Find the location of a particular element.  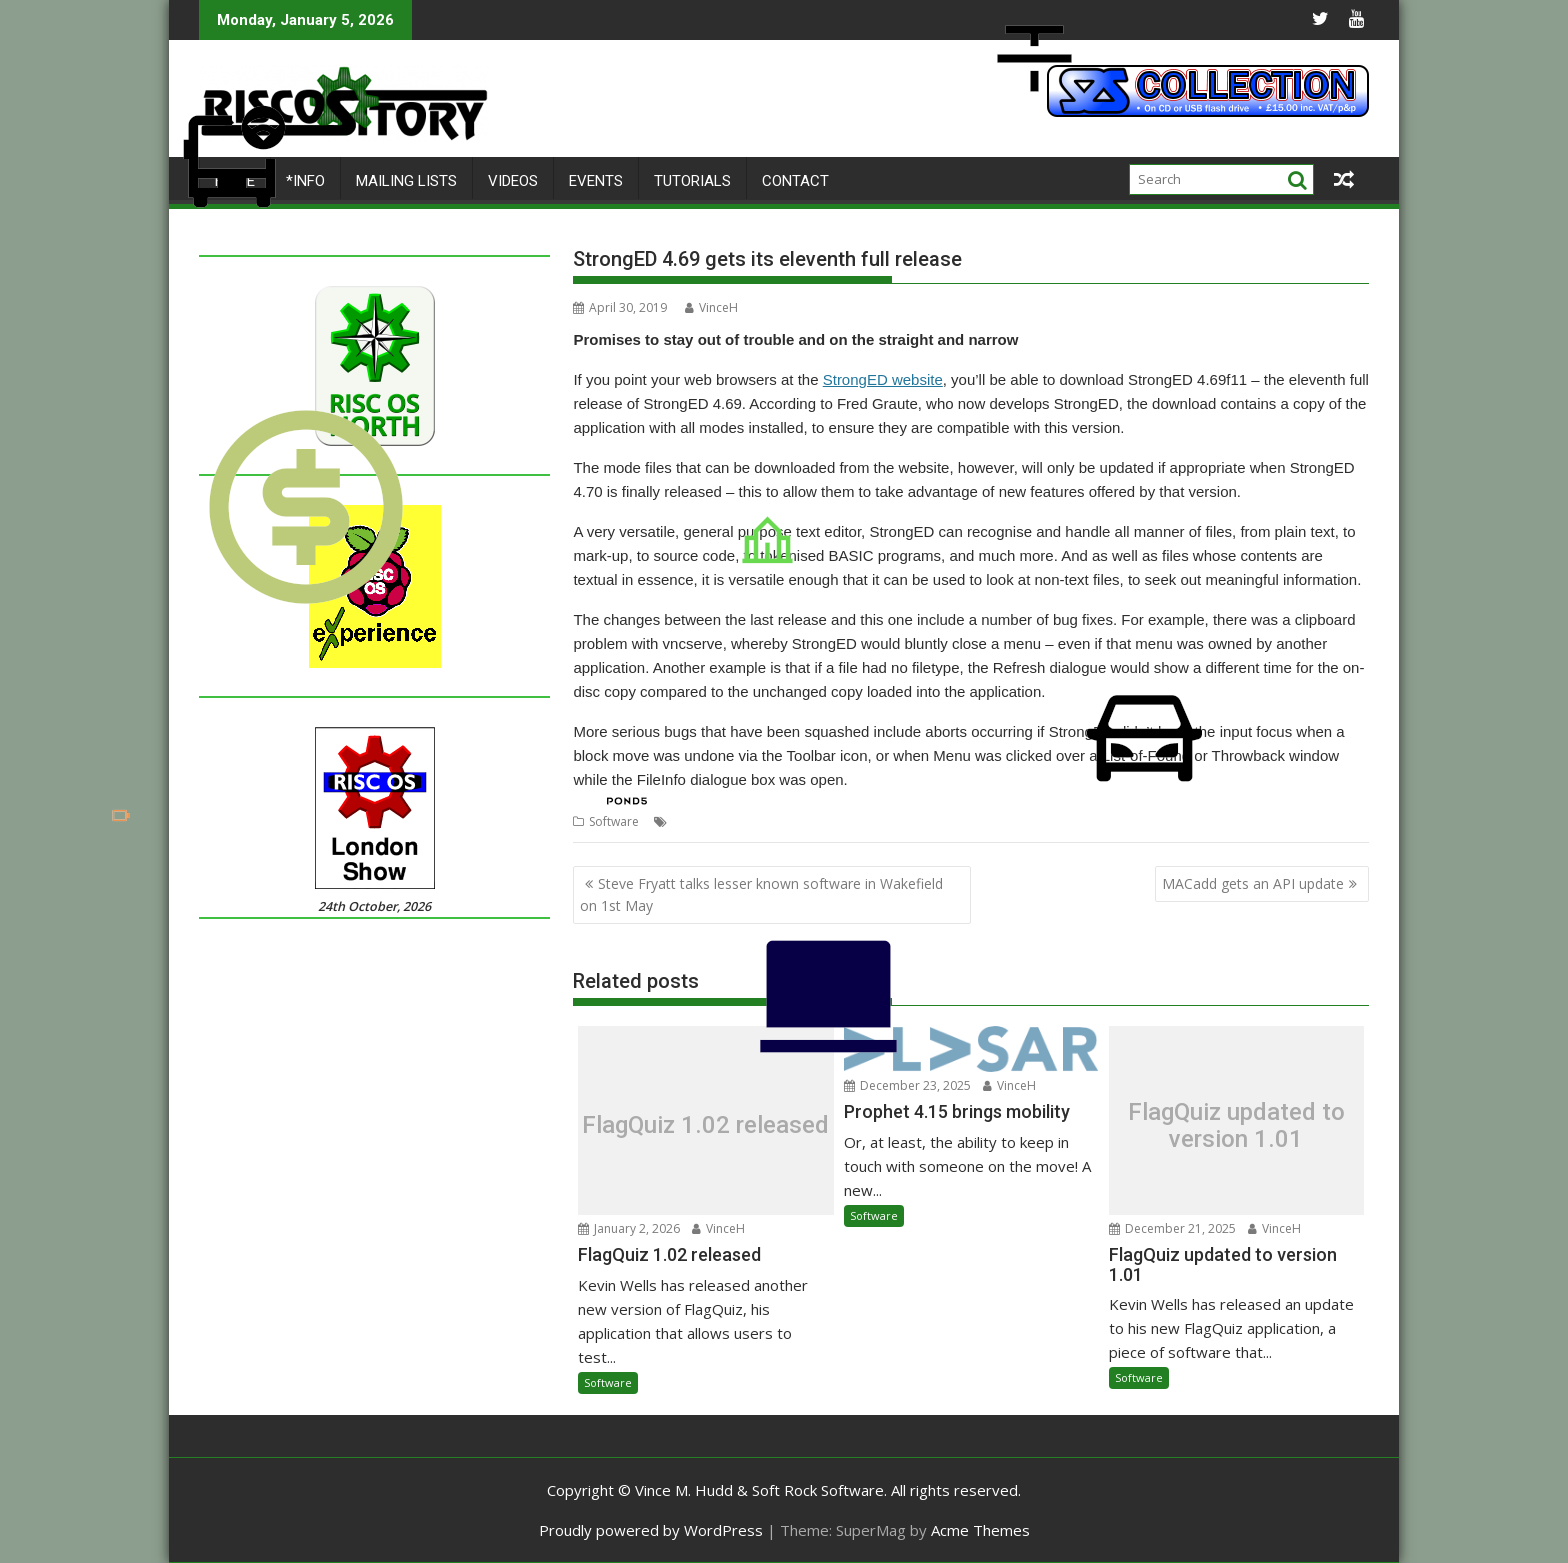

view device information for macbook is located at coordinates (828, 996).